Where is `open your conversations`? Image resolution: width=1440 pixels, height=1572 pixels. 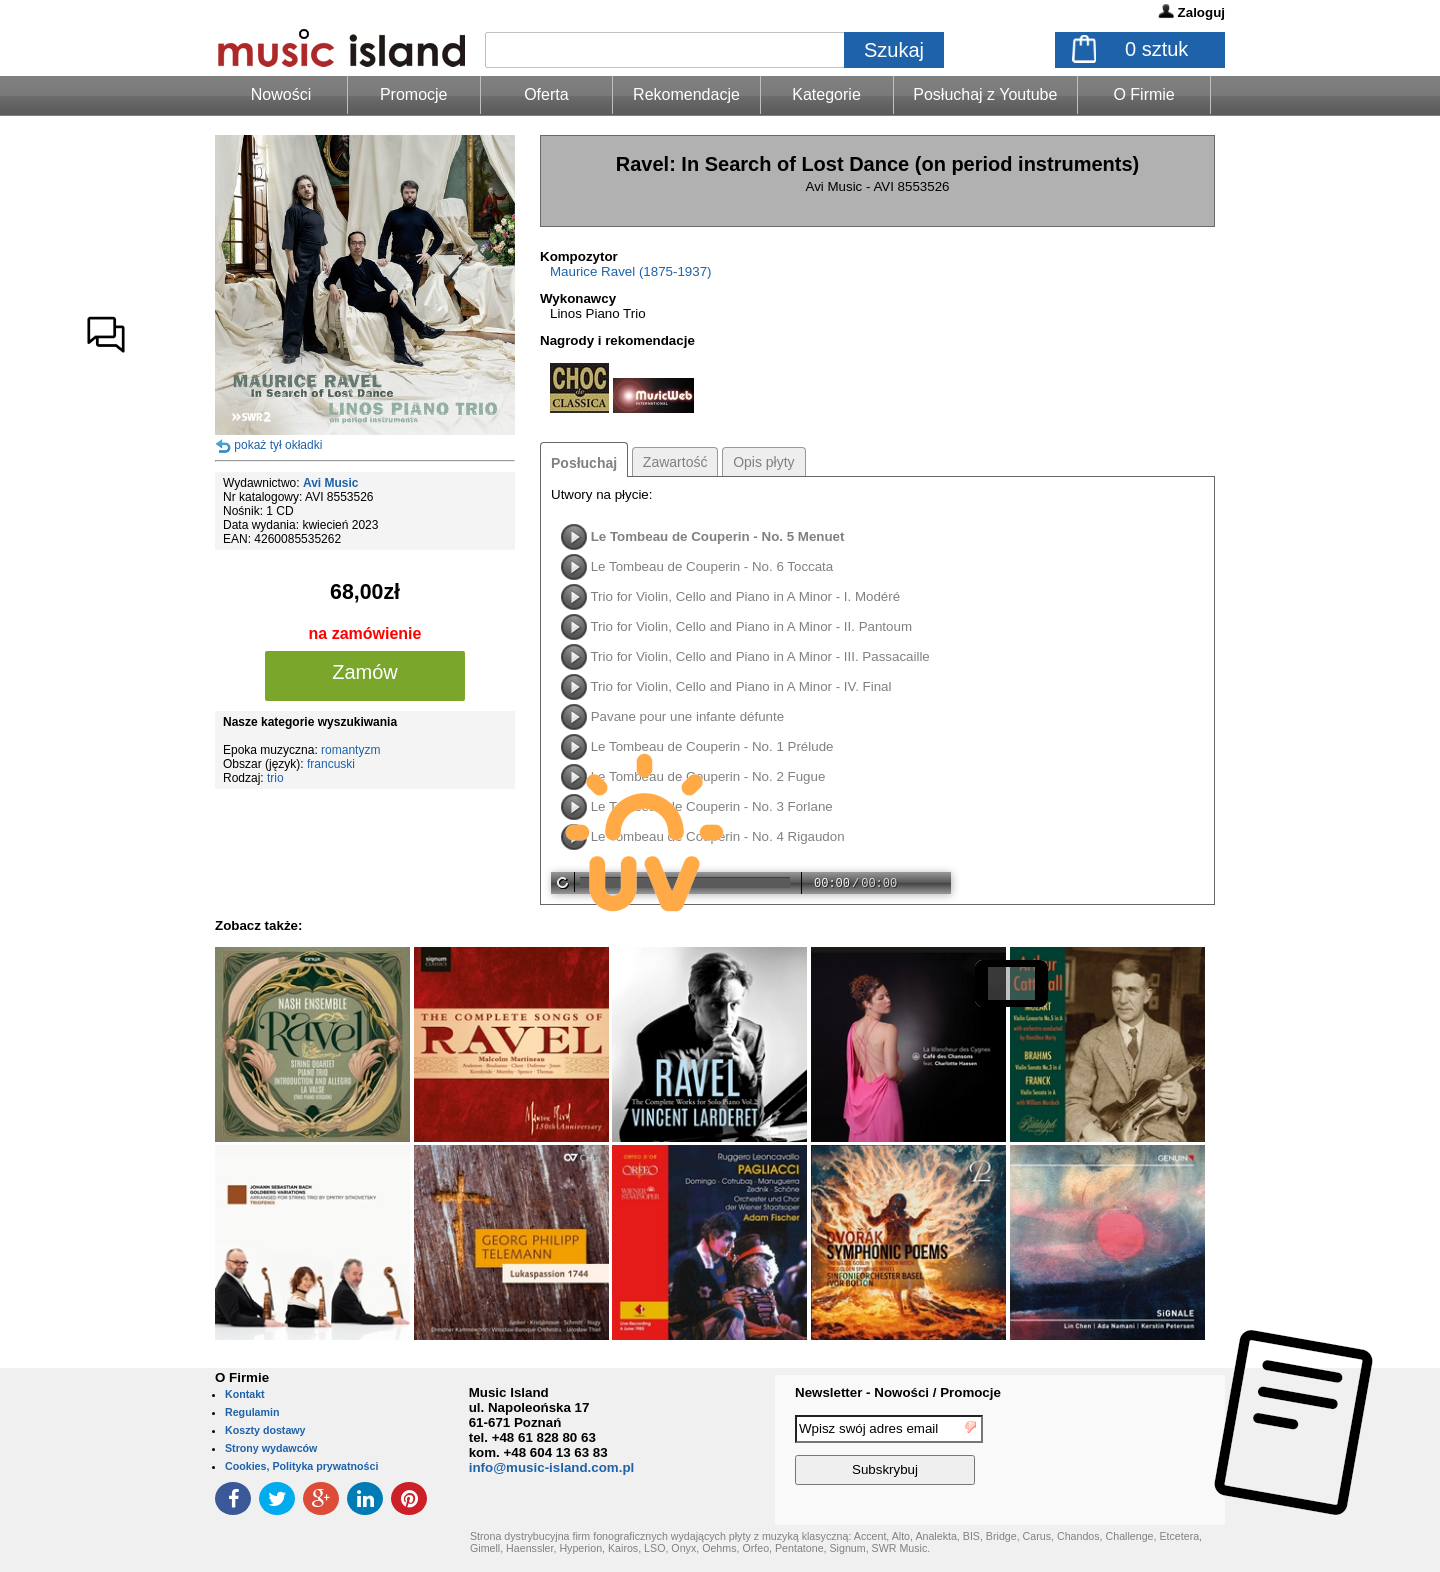
open your conversations is located at coordinates (106, 334).